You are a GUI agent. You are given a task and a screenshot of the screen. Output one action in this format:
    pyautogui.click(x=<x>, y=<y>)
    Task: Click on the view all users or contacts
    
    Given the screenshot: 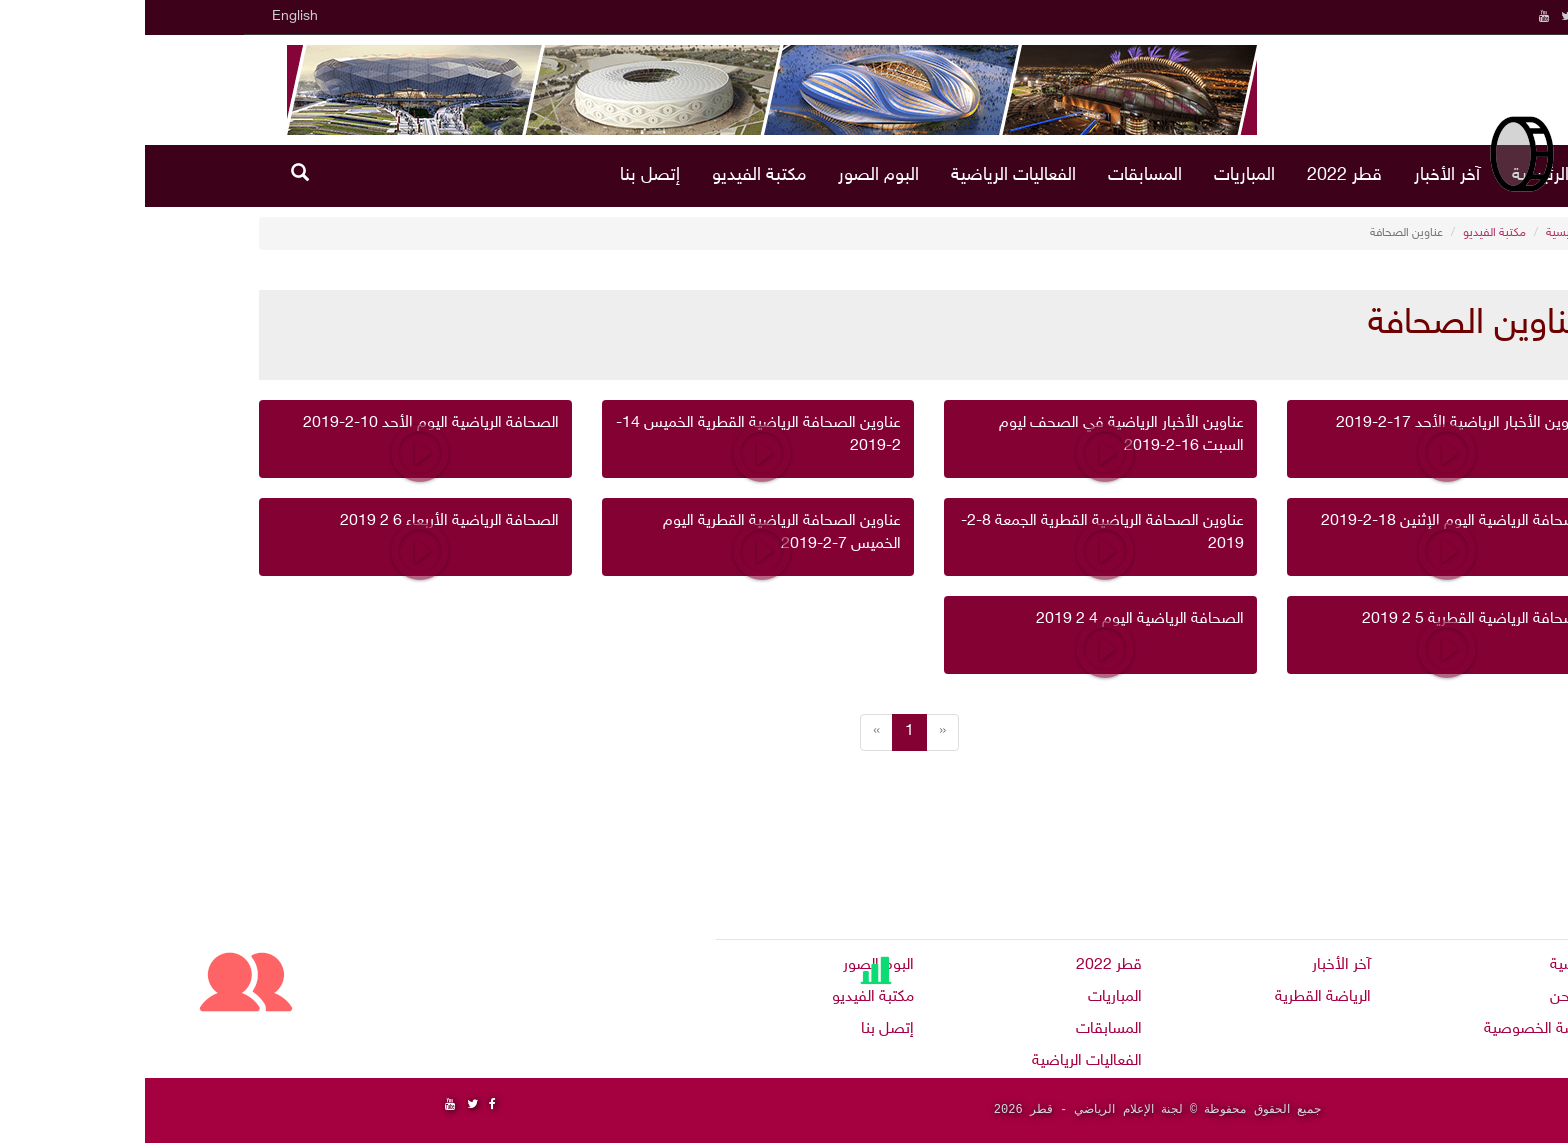 What is the action you would take?
    pyautogui.click(x=246, y=982)
    